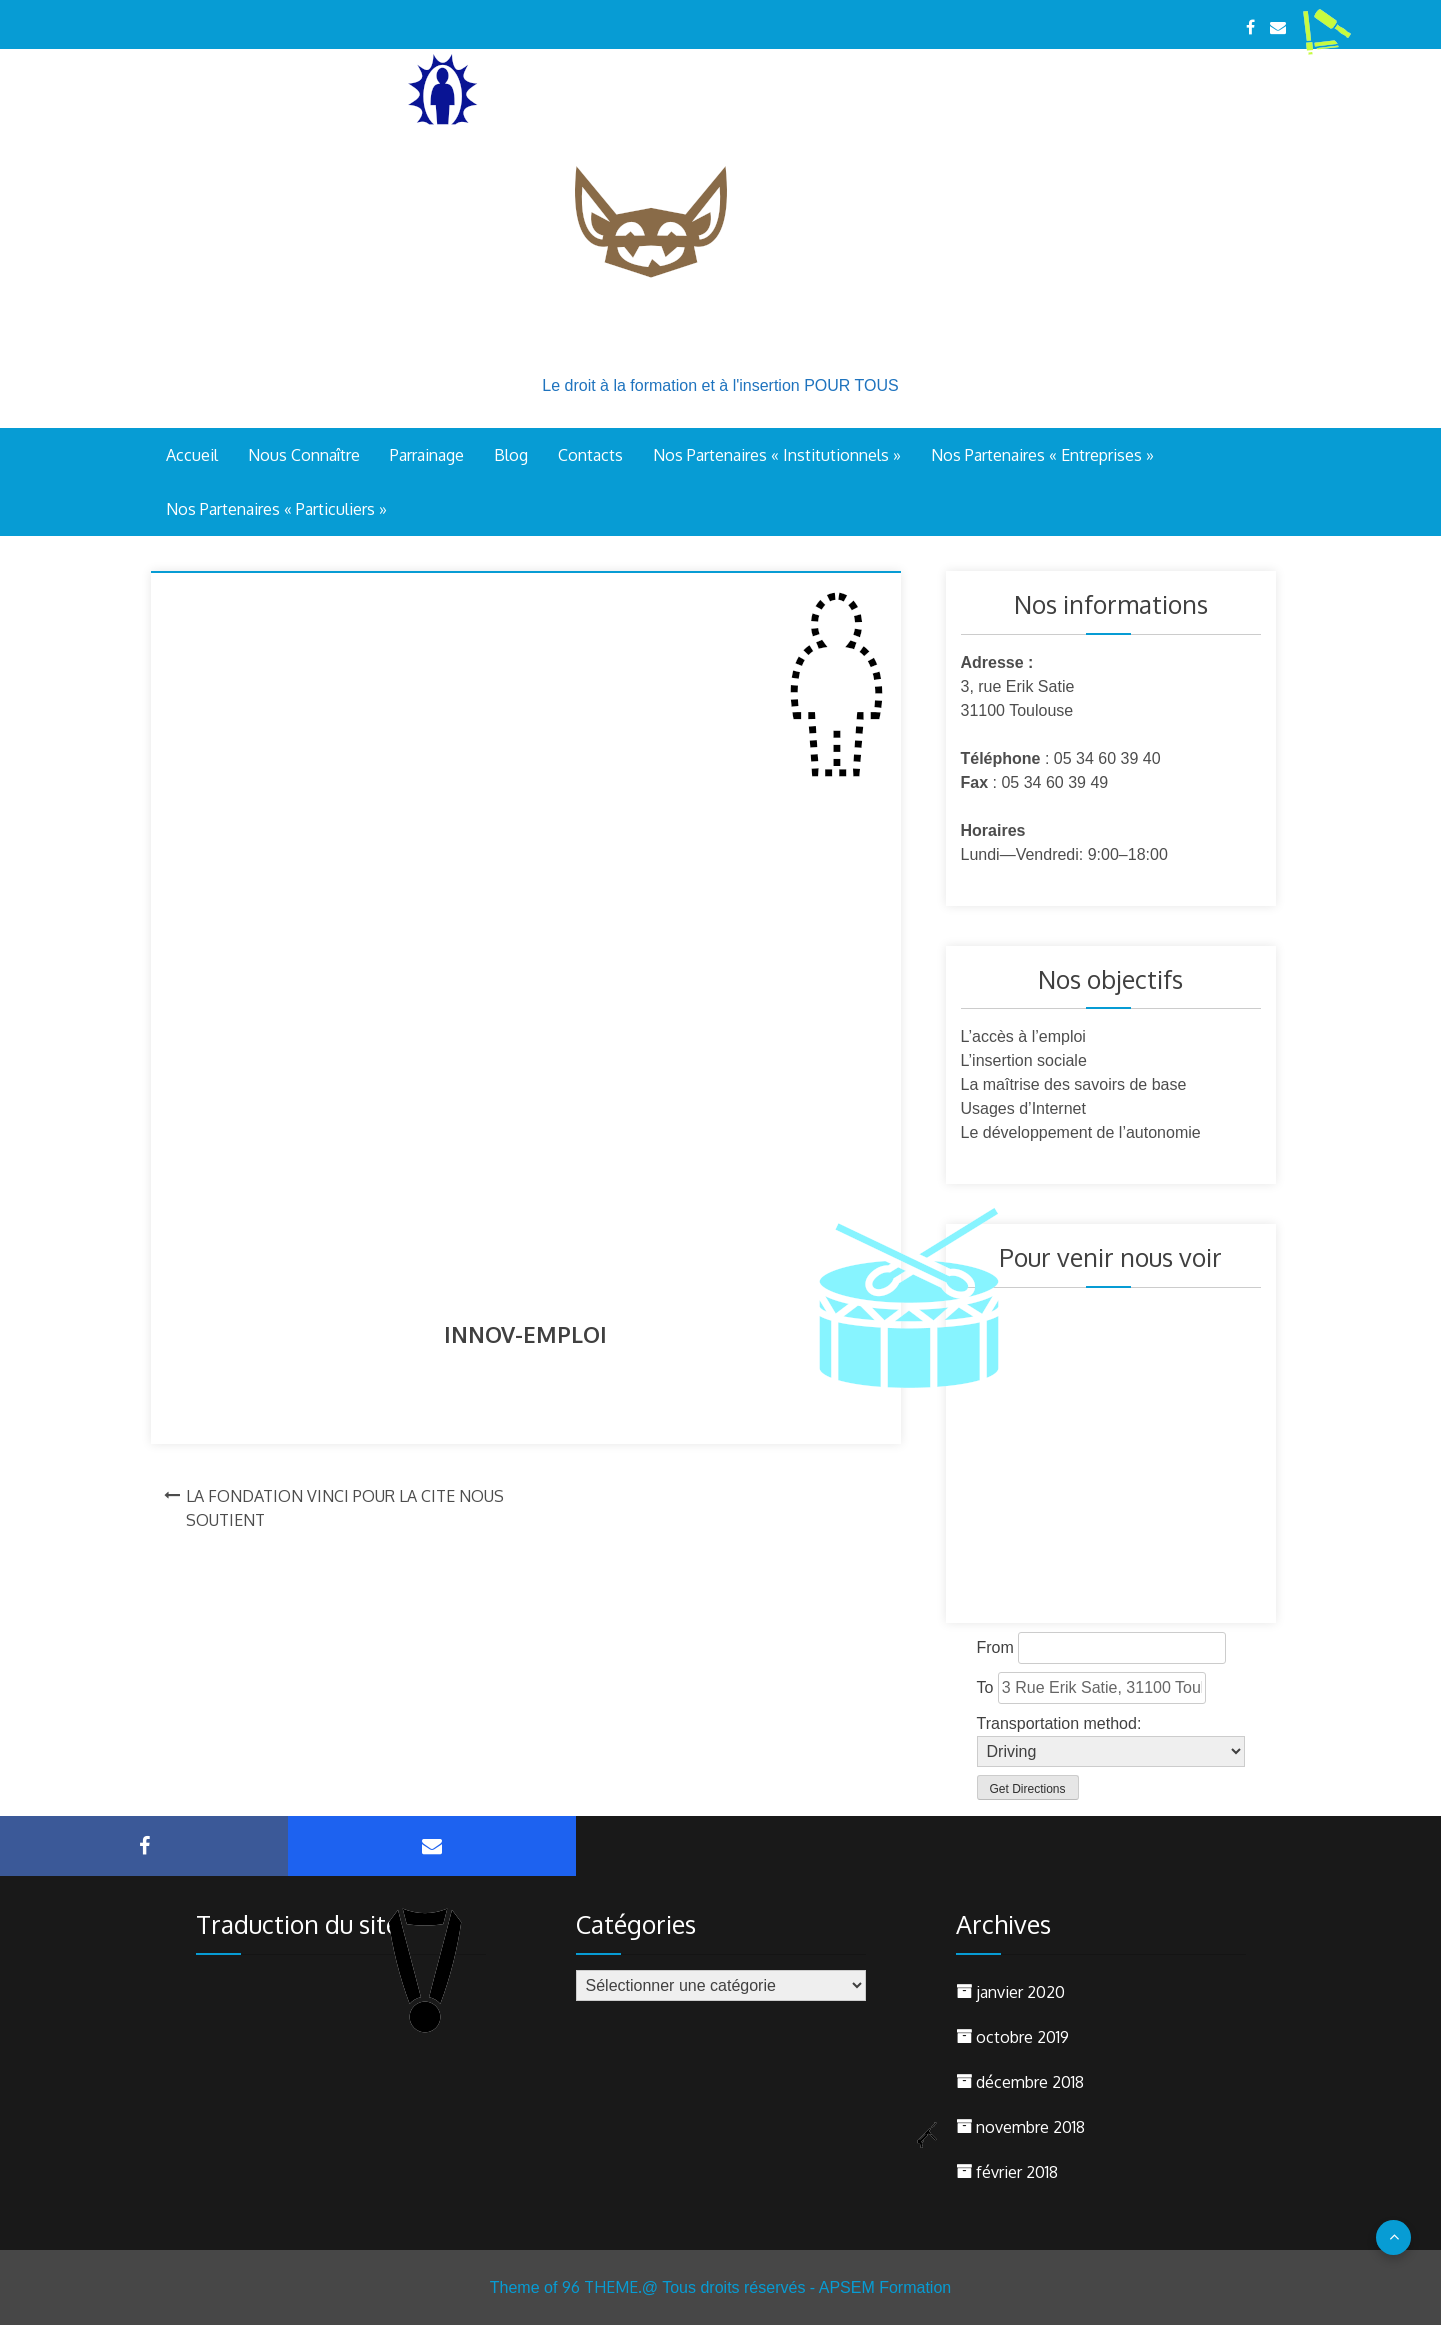 The image size is (1441, 2325). I want to click on select submachine gun weapon in game, so click(927, 2135).